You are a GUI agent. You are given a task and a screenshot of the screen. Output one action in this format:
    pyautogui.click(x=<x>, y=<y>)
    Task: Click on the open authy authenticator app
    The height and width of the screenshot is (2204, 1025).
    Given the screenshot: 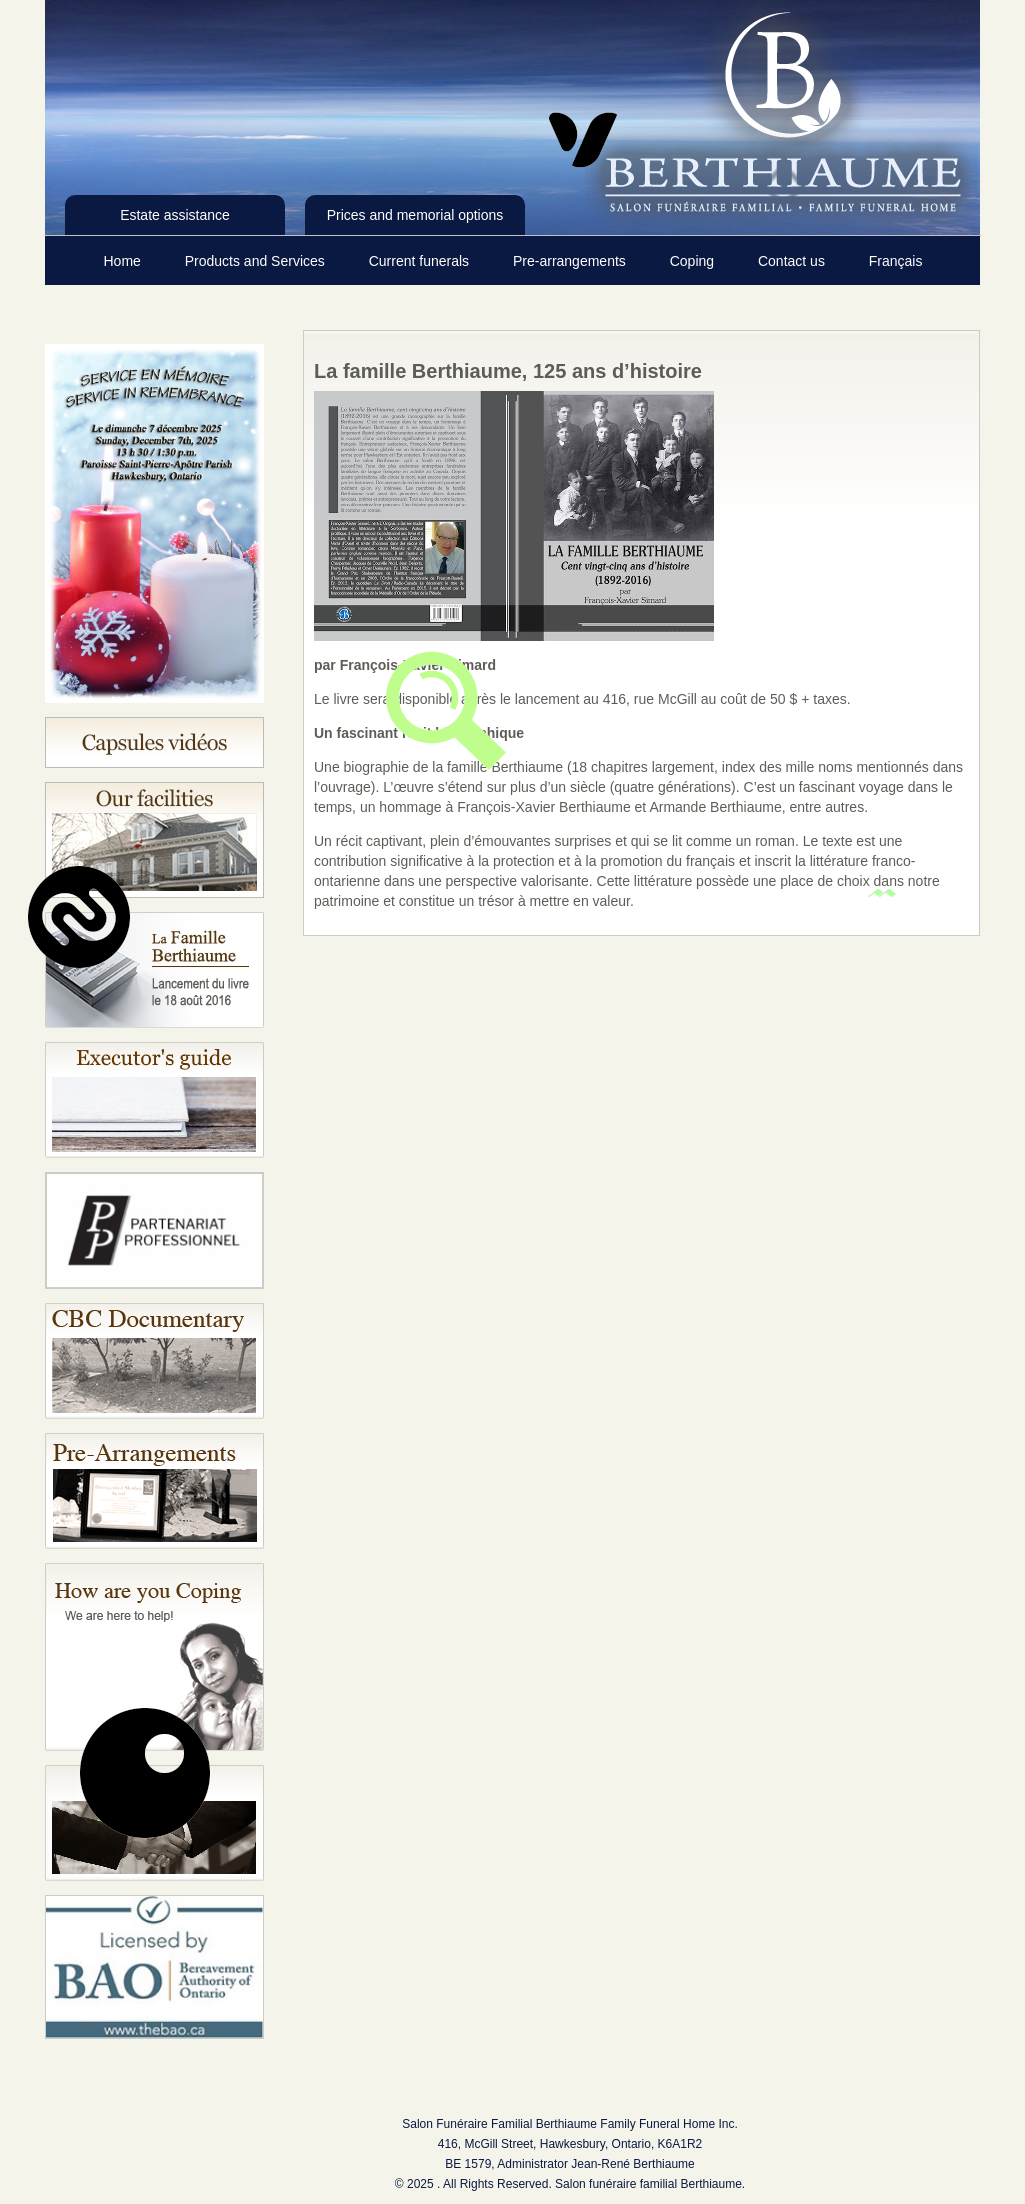 What is the action you would take?
    pyautogui.click(x=79, y=917)
    